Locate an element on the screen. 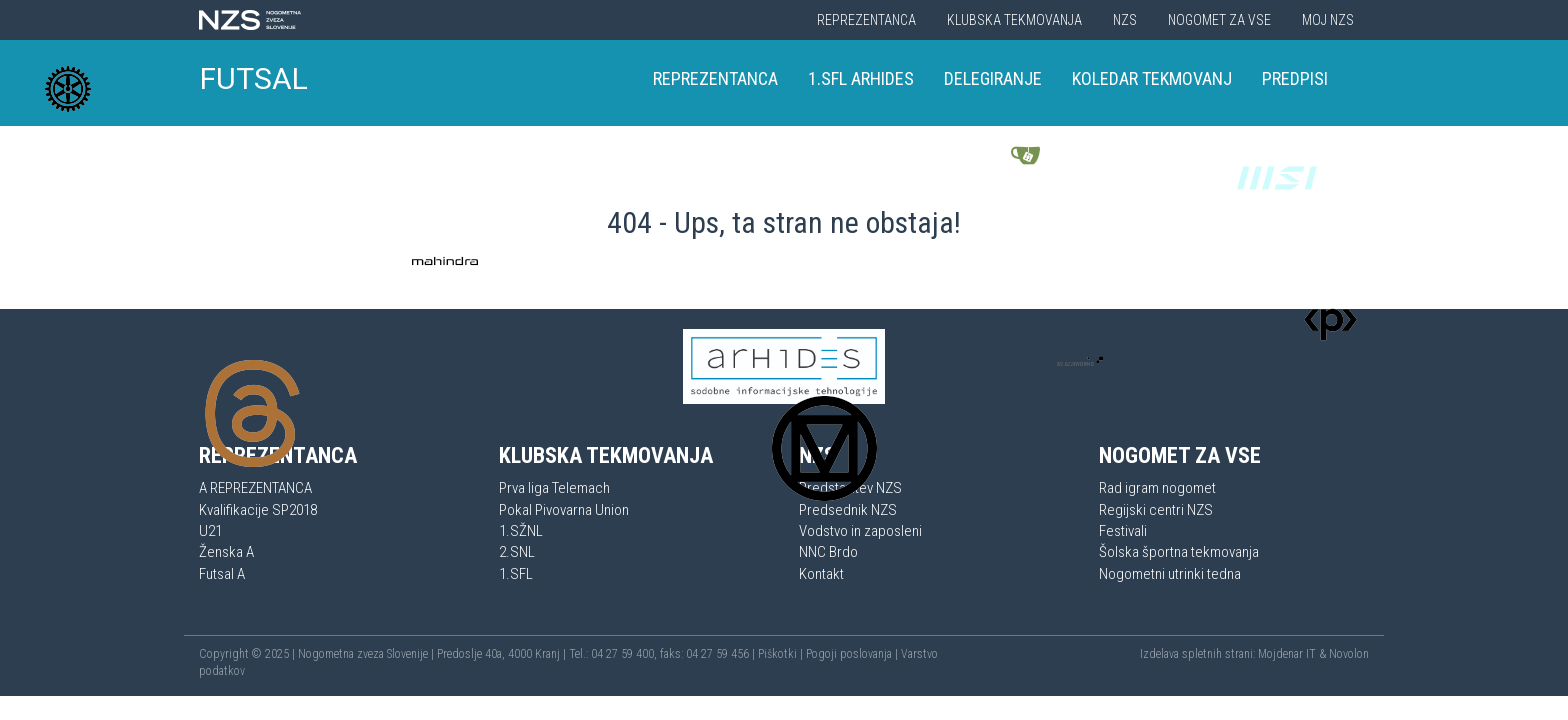 The height and width of the screenshot is (720, 1568). open gitea git repository is located at coordinates (1025, 155).